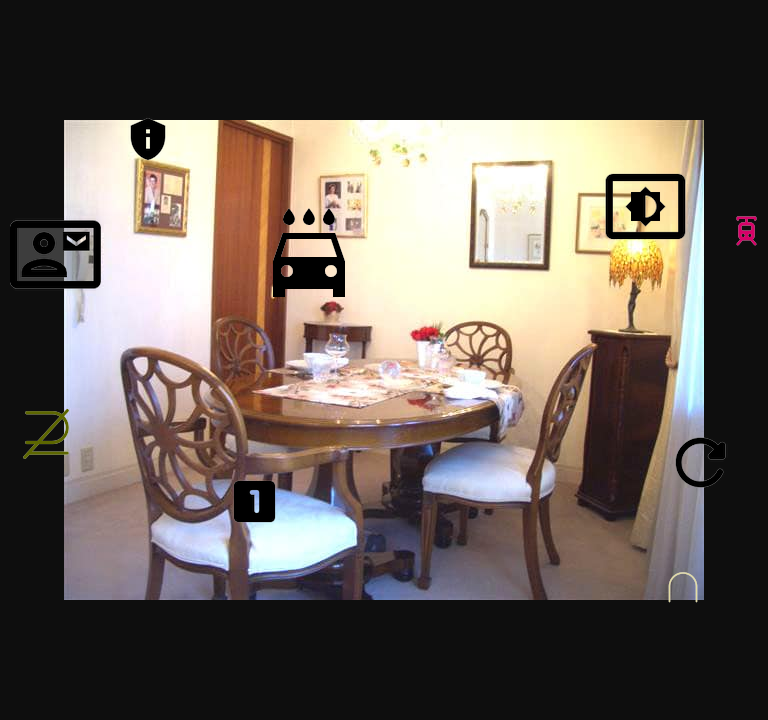 The image size is (768, 720). What do you see at coordinates (148, 139) in the screenshot?
I see `view privacy policy or settings` at bounding box center [148, 139].